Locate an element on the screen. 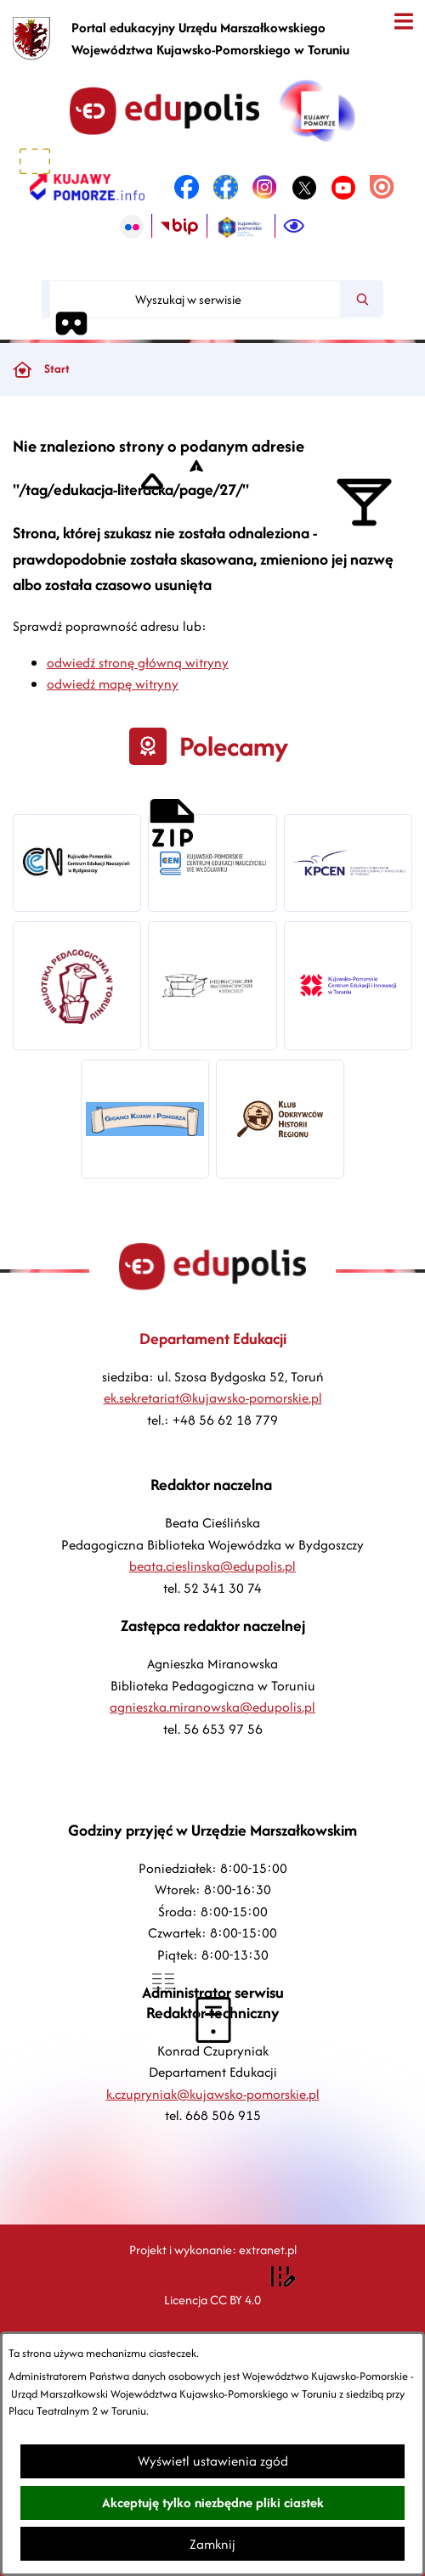  select or define a region is located at coordinates (35, 161).